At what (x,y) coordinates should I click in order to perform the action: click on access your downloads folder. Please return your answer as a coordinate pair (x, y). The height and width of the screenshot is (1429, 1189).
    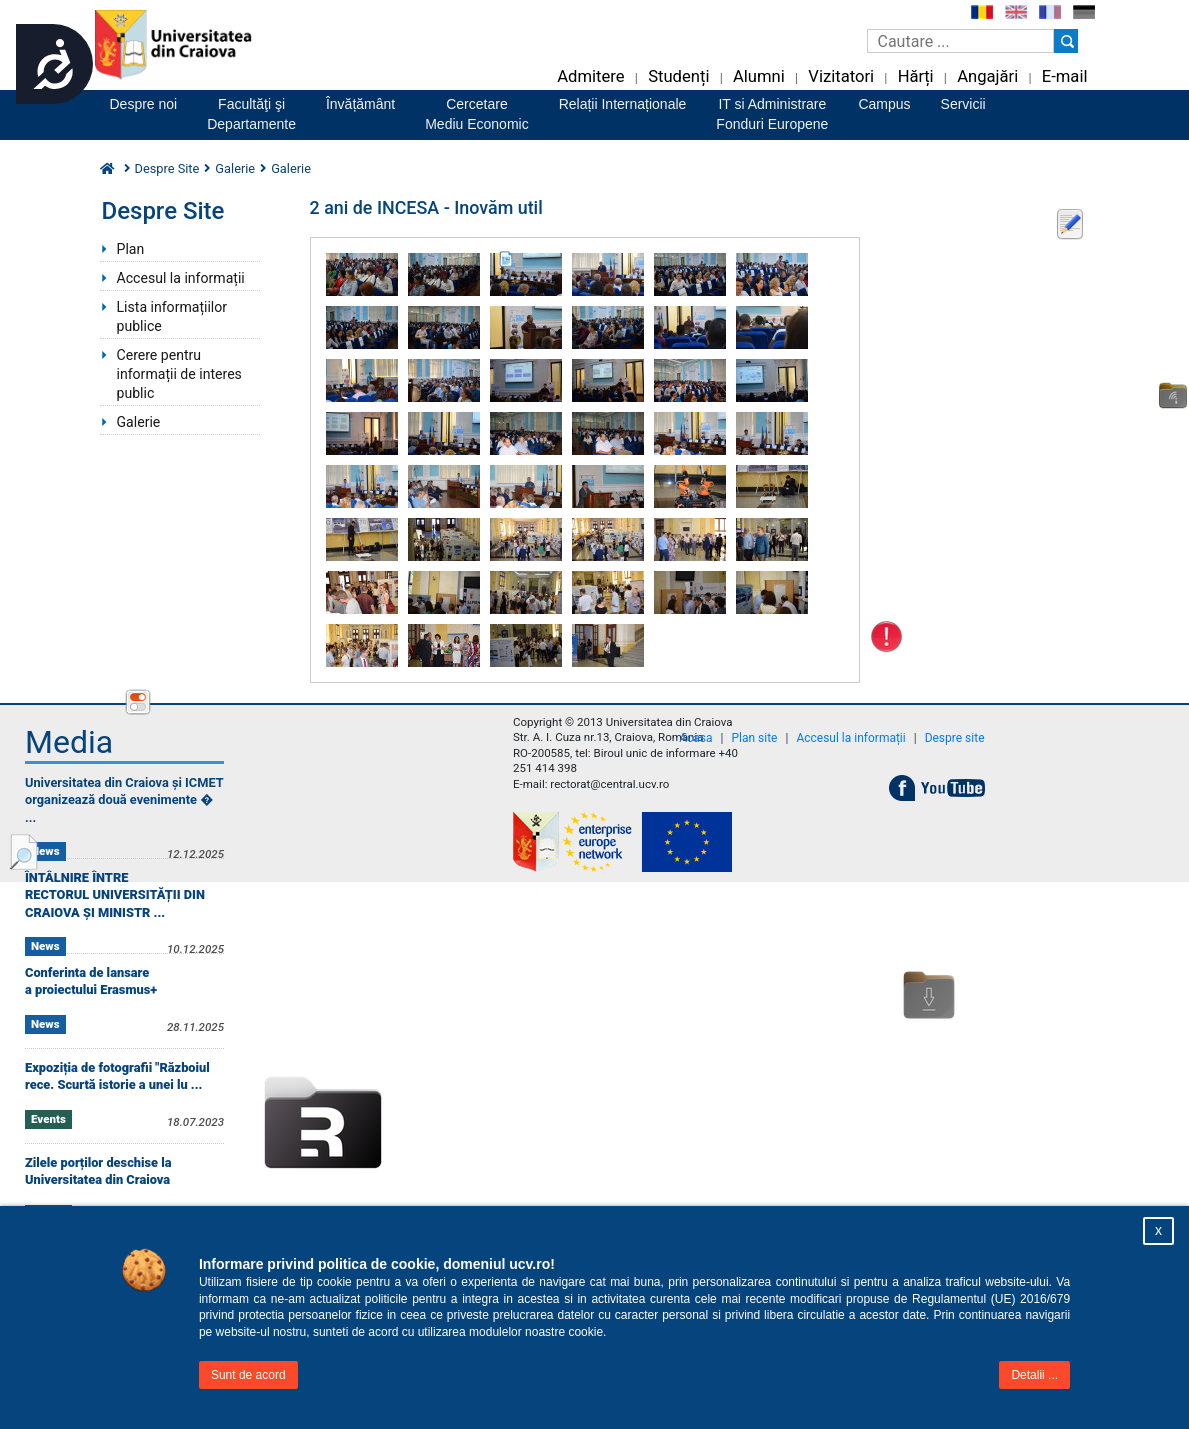
    Looking at the image, I should click on (929, 995).